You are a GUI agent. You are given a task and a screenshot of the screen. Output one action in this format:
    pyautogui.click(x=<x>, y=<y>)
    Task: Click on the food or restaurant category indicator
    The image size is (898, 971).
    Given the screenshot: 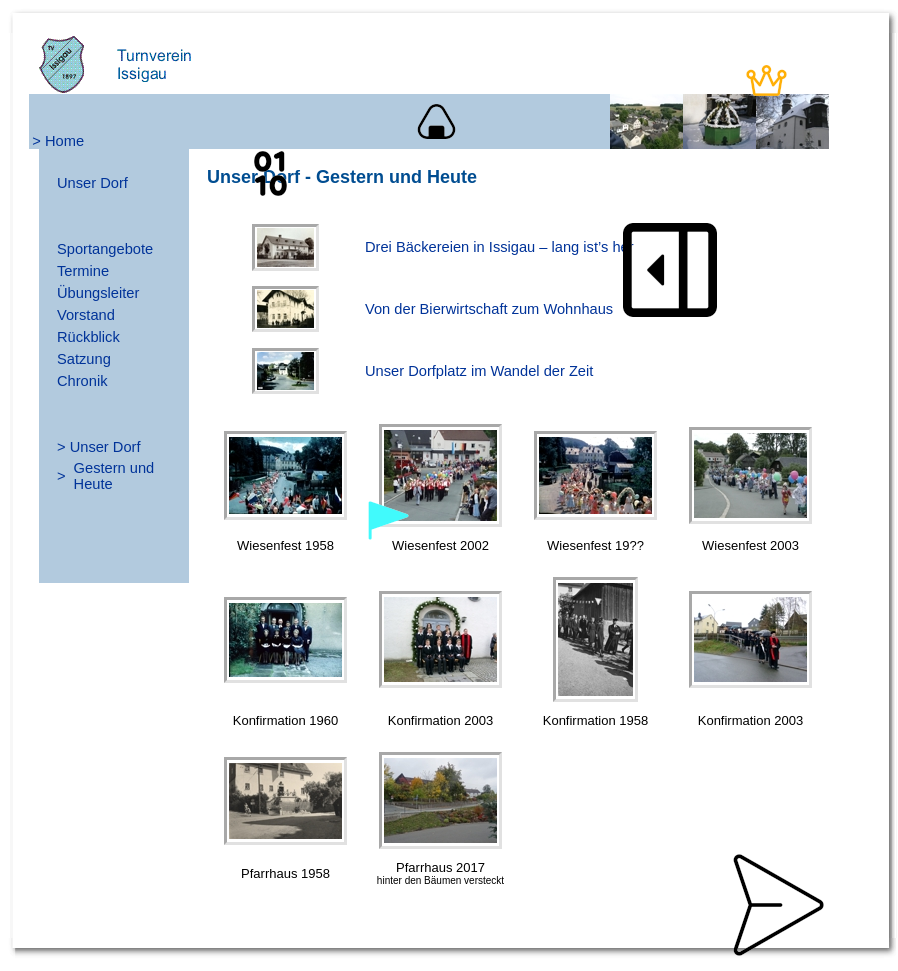 What is the action you would take?
    pyautogui.click(x=436, y=121)
    